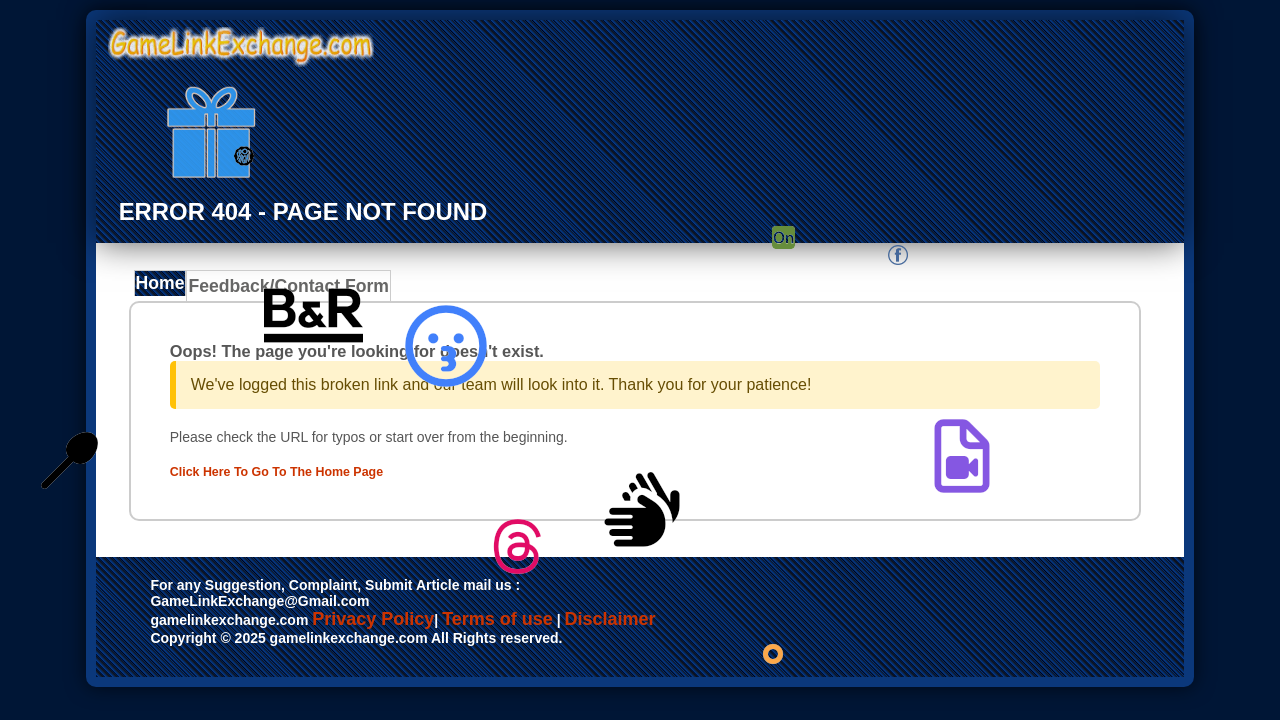  What do you see at coordinates (244, 156) in the screenshot?
I see `spotlight app logo` at bounding box center [244, 156].